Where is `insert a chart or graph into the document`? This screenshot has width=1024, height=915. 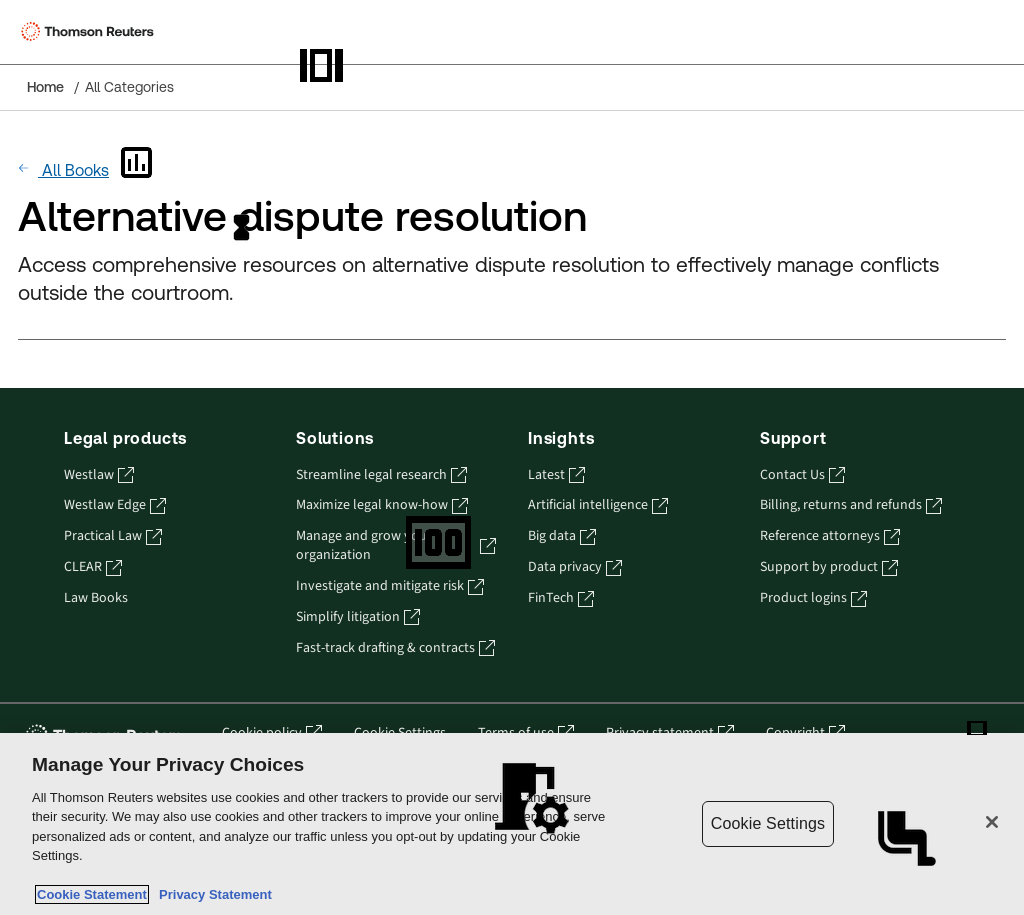
insert a chart or graph into the document is located at coordinates (136, 162).